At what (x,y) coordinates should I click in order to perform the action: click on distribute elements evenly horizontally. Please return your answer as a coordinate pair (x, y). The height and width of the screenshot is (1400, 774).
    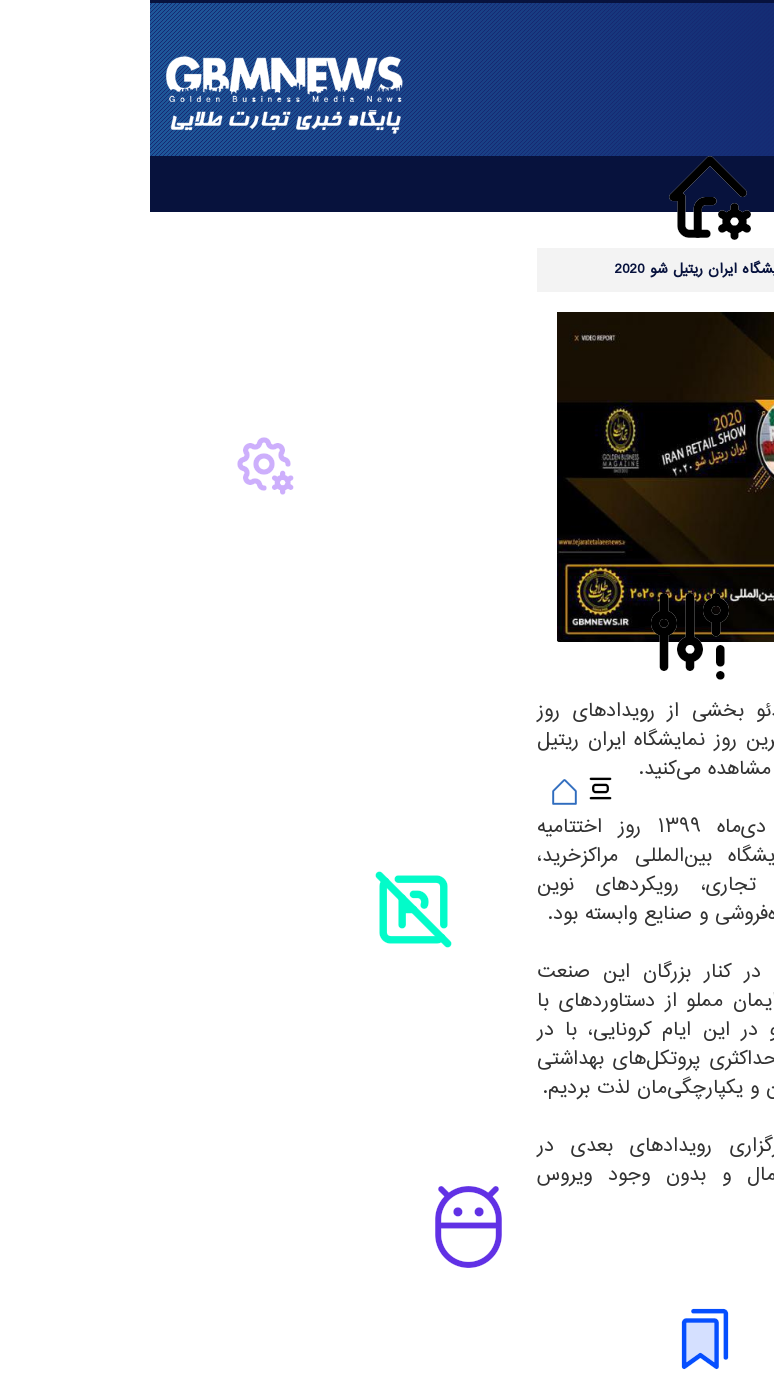
    Looking at the image, I should click on (600, 788).